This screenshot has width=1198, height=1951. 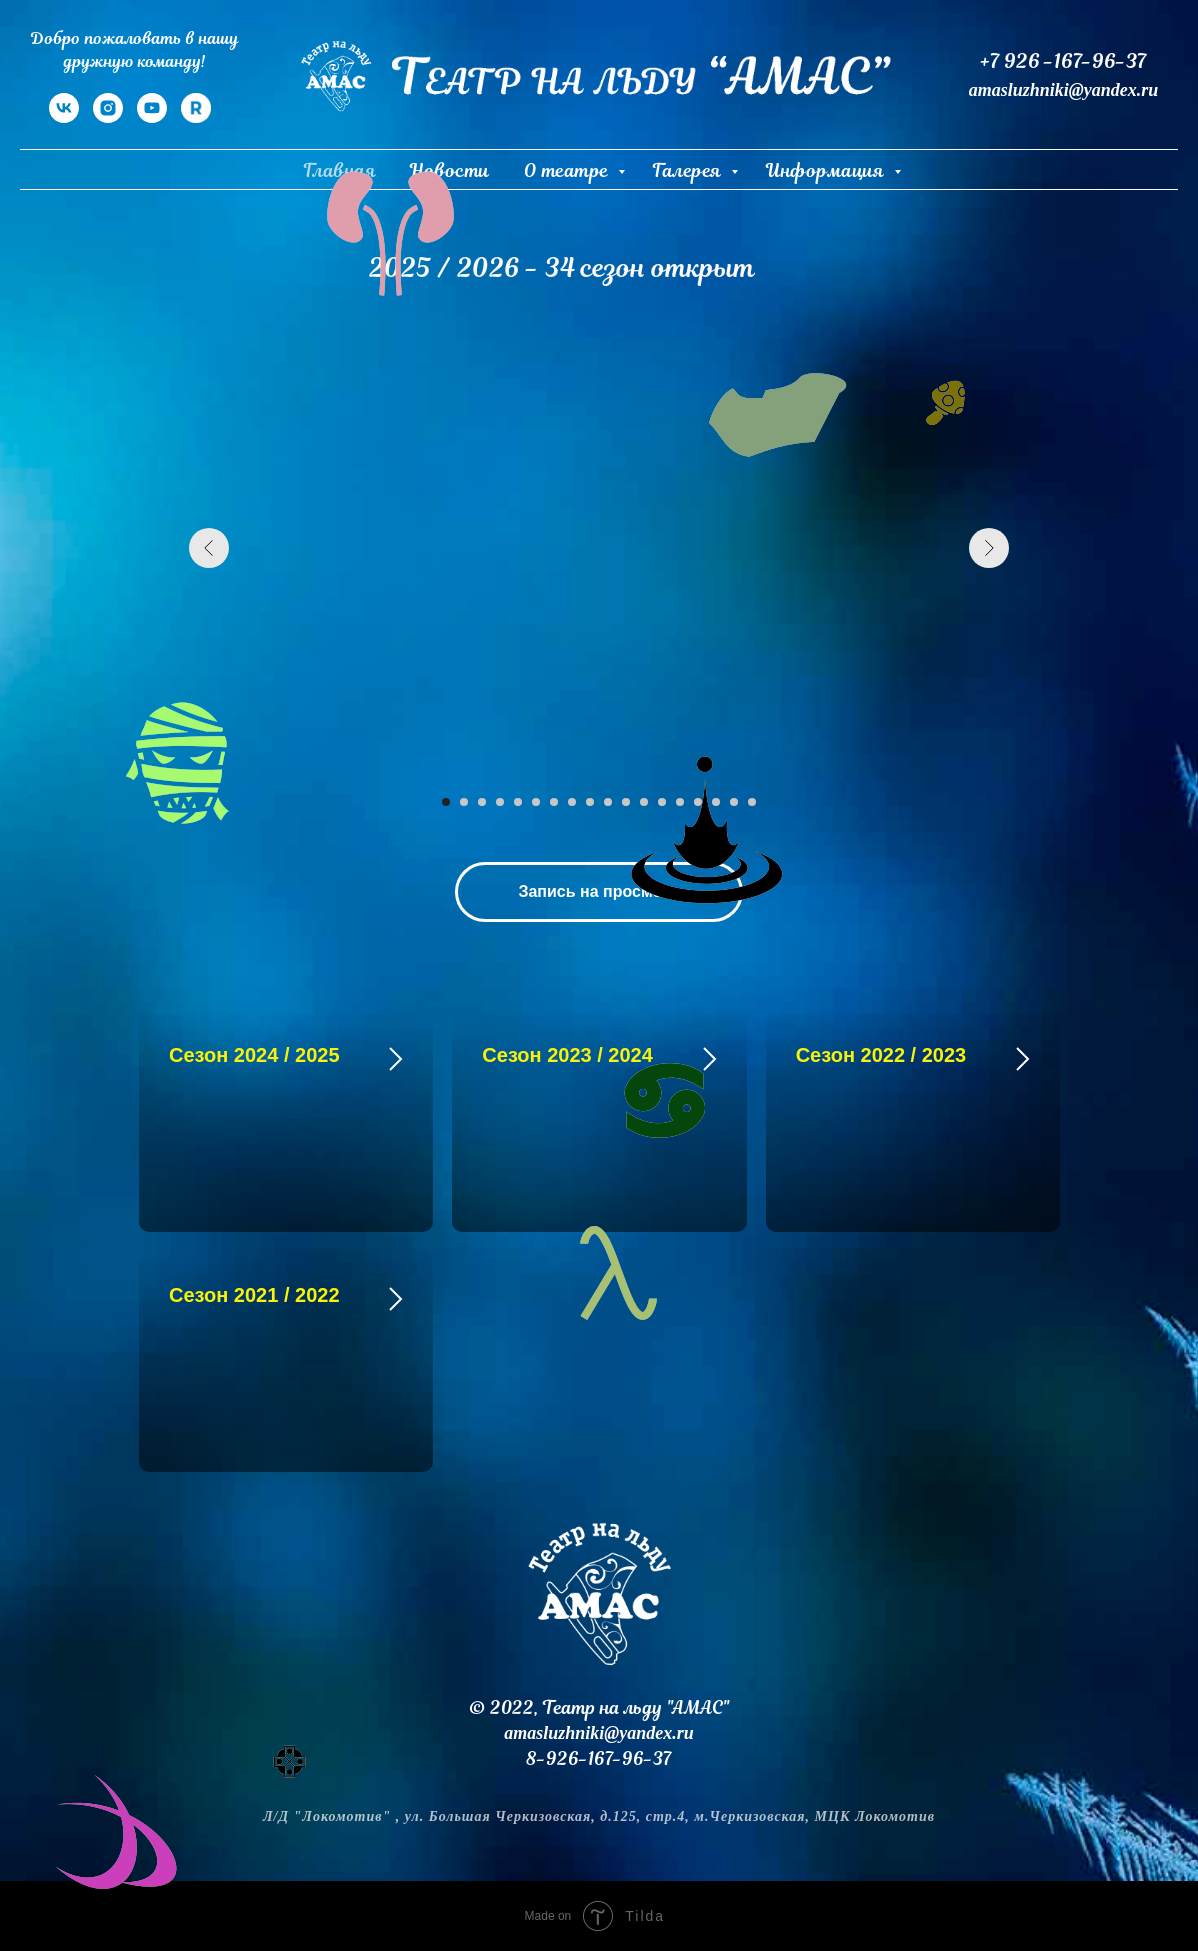 I want to click on view kidney health information, so click(x=390, y=233).